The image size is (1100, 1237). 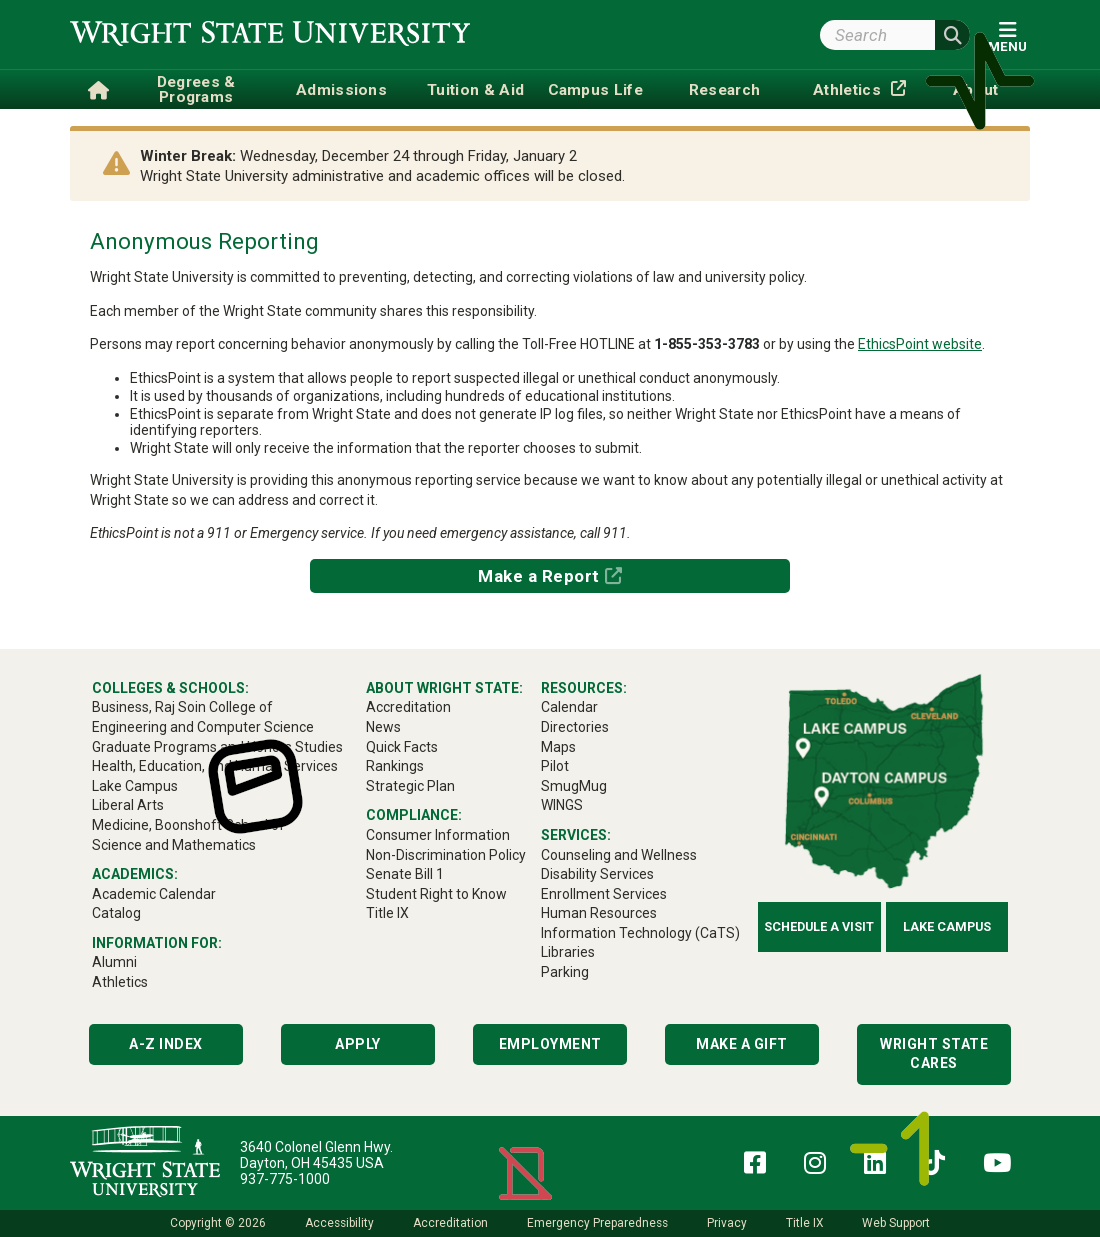 What do you see at coordinates (980, 81) in the screenshot?
I see `adjust sawtooth wave settings in audio editor` at bounding box center [980, 81].